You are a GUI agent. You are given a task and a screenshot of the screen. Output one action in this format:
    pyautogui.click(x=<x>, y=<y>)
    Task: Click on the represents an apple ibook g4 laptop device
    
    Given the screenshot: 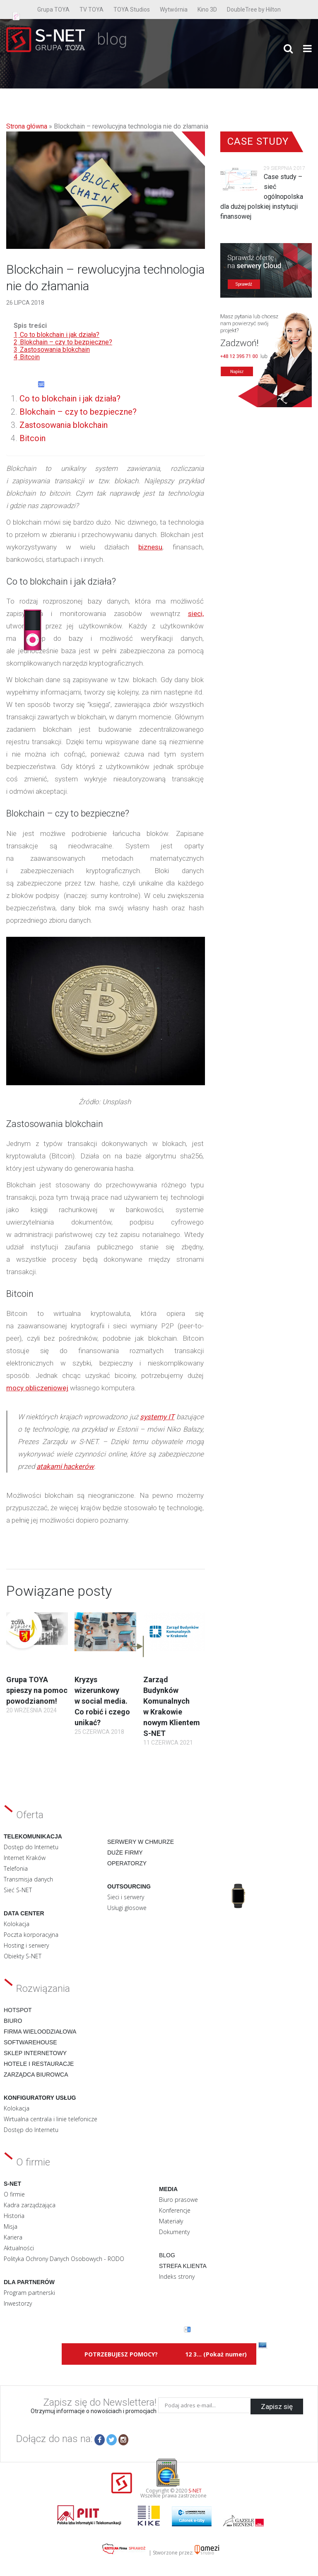 What is the action you would take?
    pyautogui.click(x=263, y=2345)
    